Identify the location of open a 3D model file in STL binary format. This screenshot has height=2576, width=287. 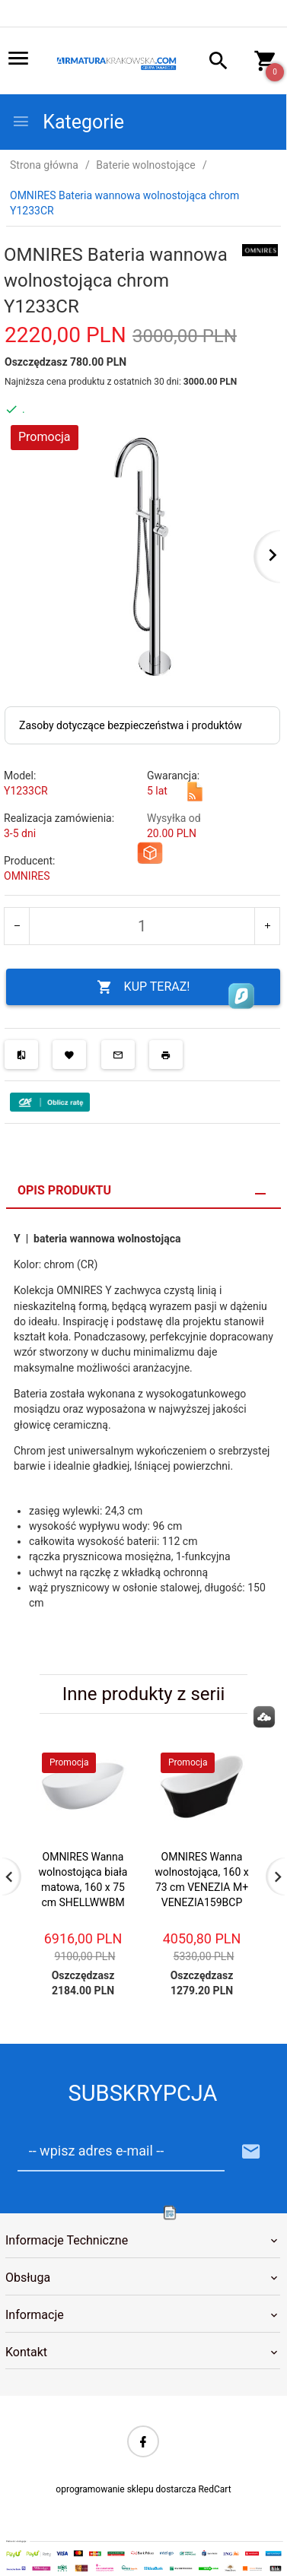
(150, 852).